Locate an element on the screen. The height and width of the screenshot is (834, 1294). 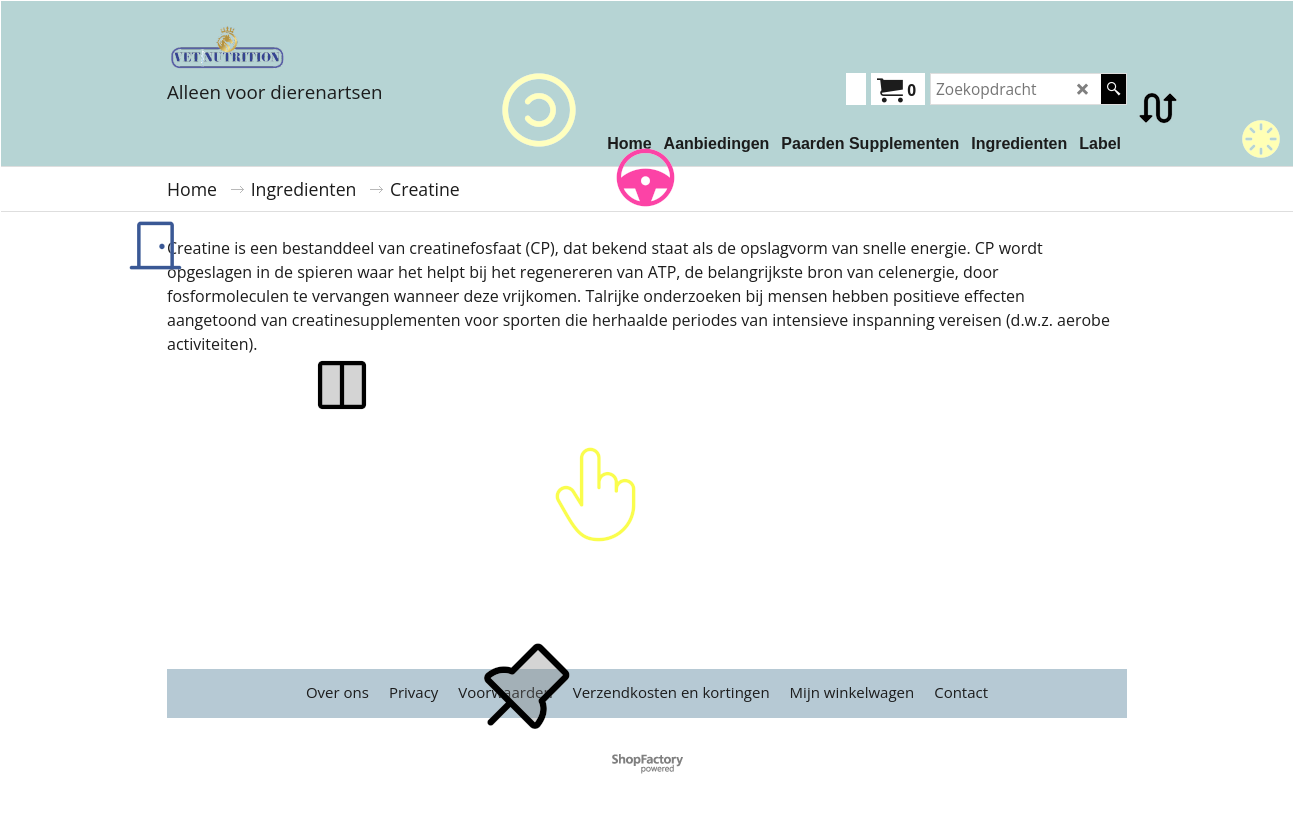
exit or log out of the application is located at coordinates (155, 245).